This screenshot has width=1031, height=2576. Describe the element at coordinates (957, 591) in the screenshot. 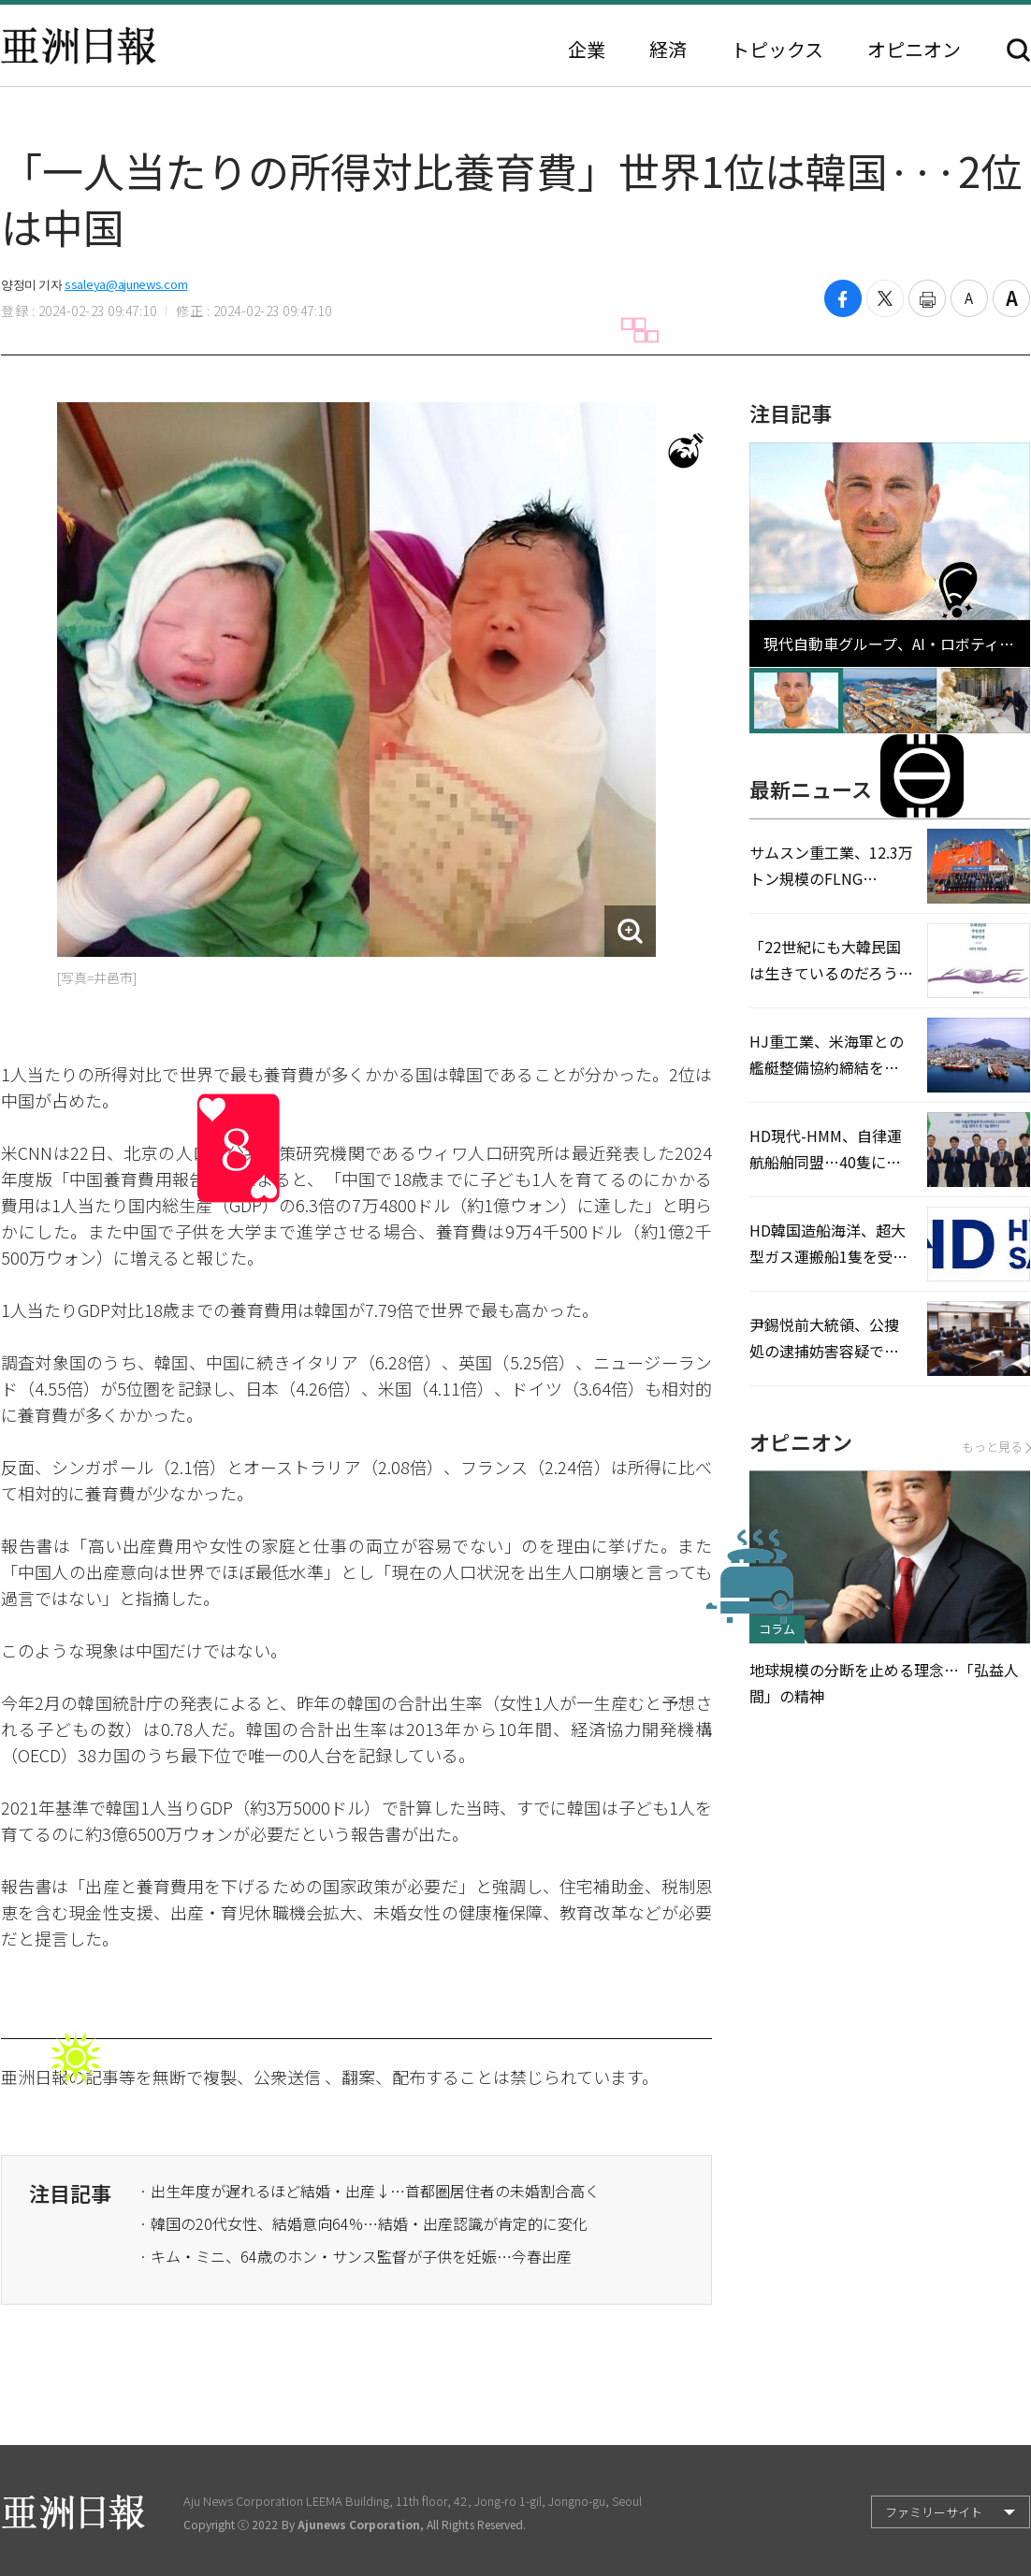

I see `browse jewelry or accessories` at that location.